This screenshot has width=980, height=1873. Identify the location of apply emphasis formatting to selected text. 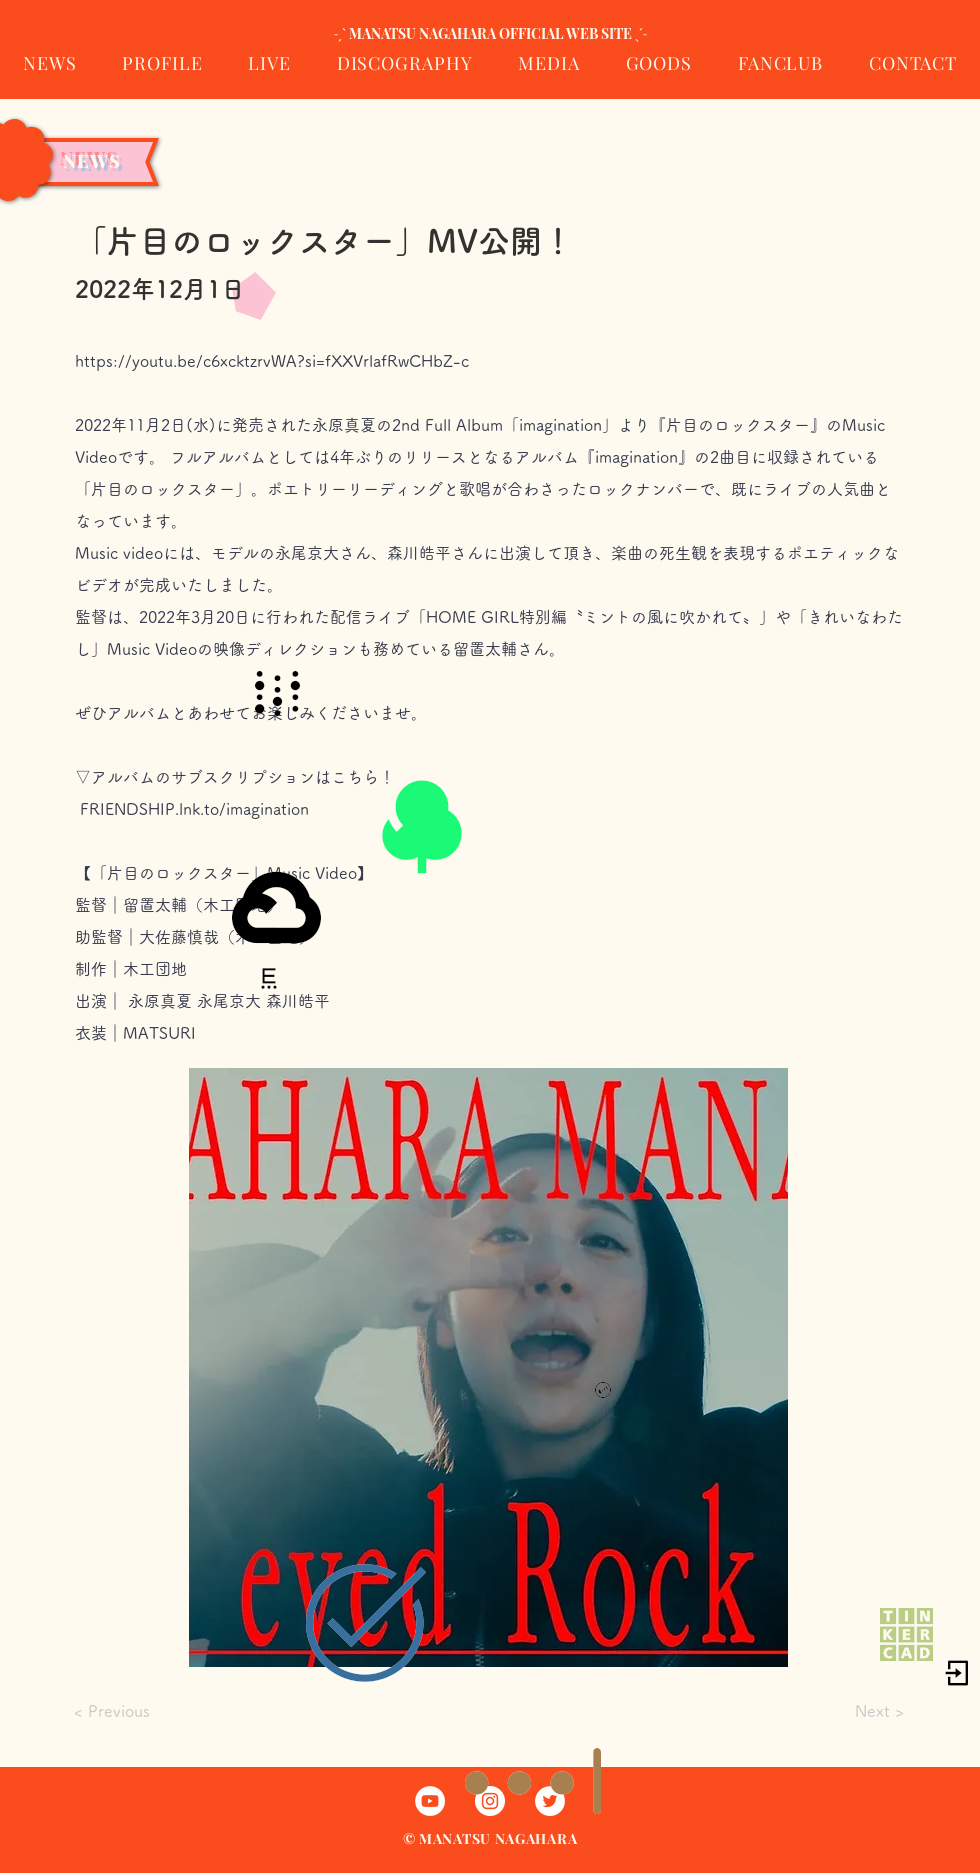
(269, 978).